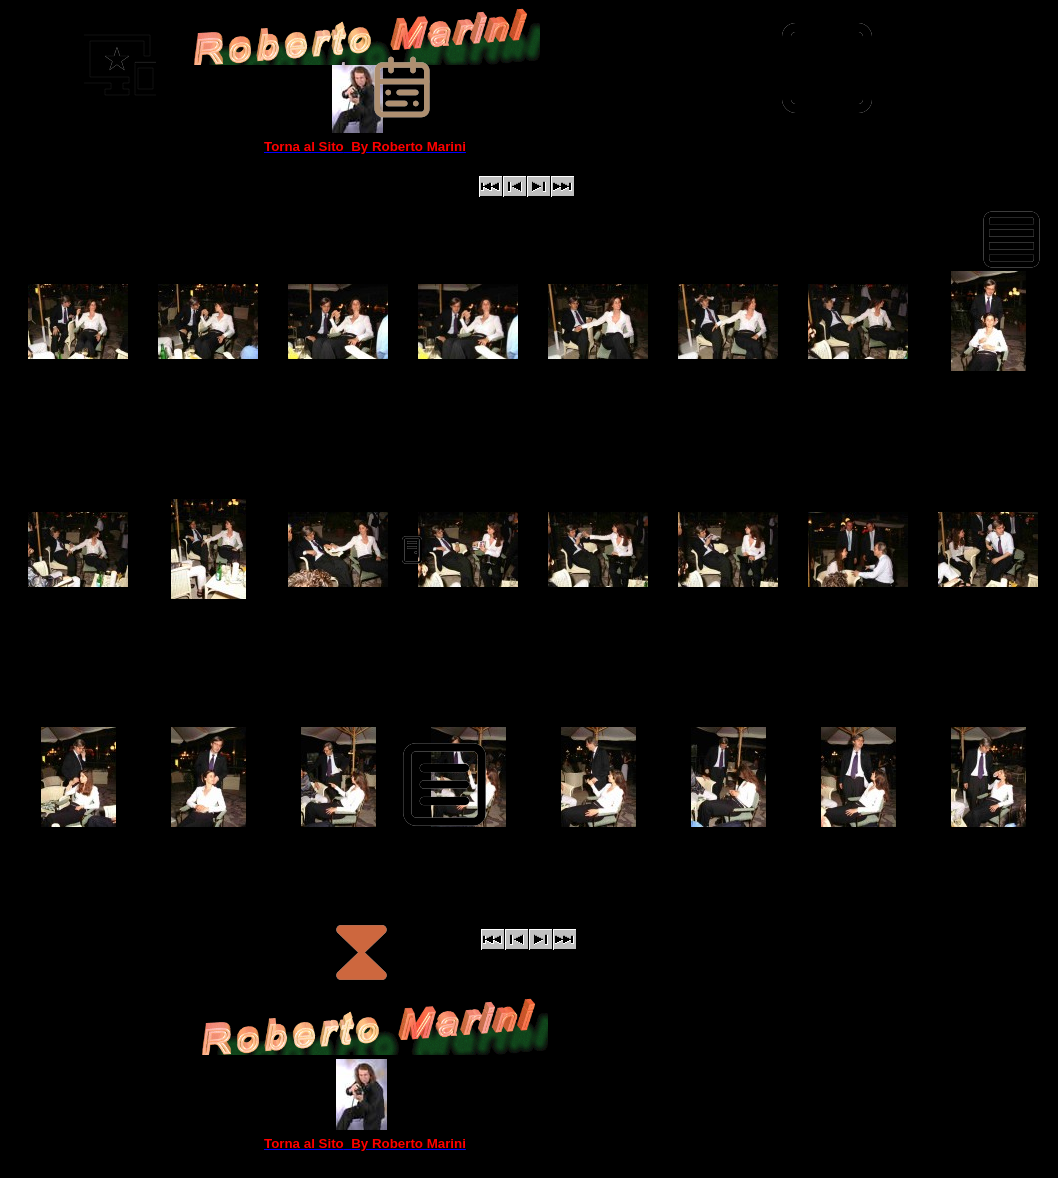  Describe the element at coordinates (444, 784) in the screenshot. I see `open navigation menu` at that location.